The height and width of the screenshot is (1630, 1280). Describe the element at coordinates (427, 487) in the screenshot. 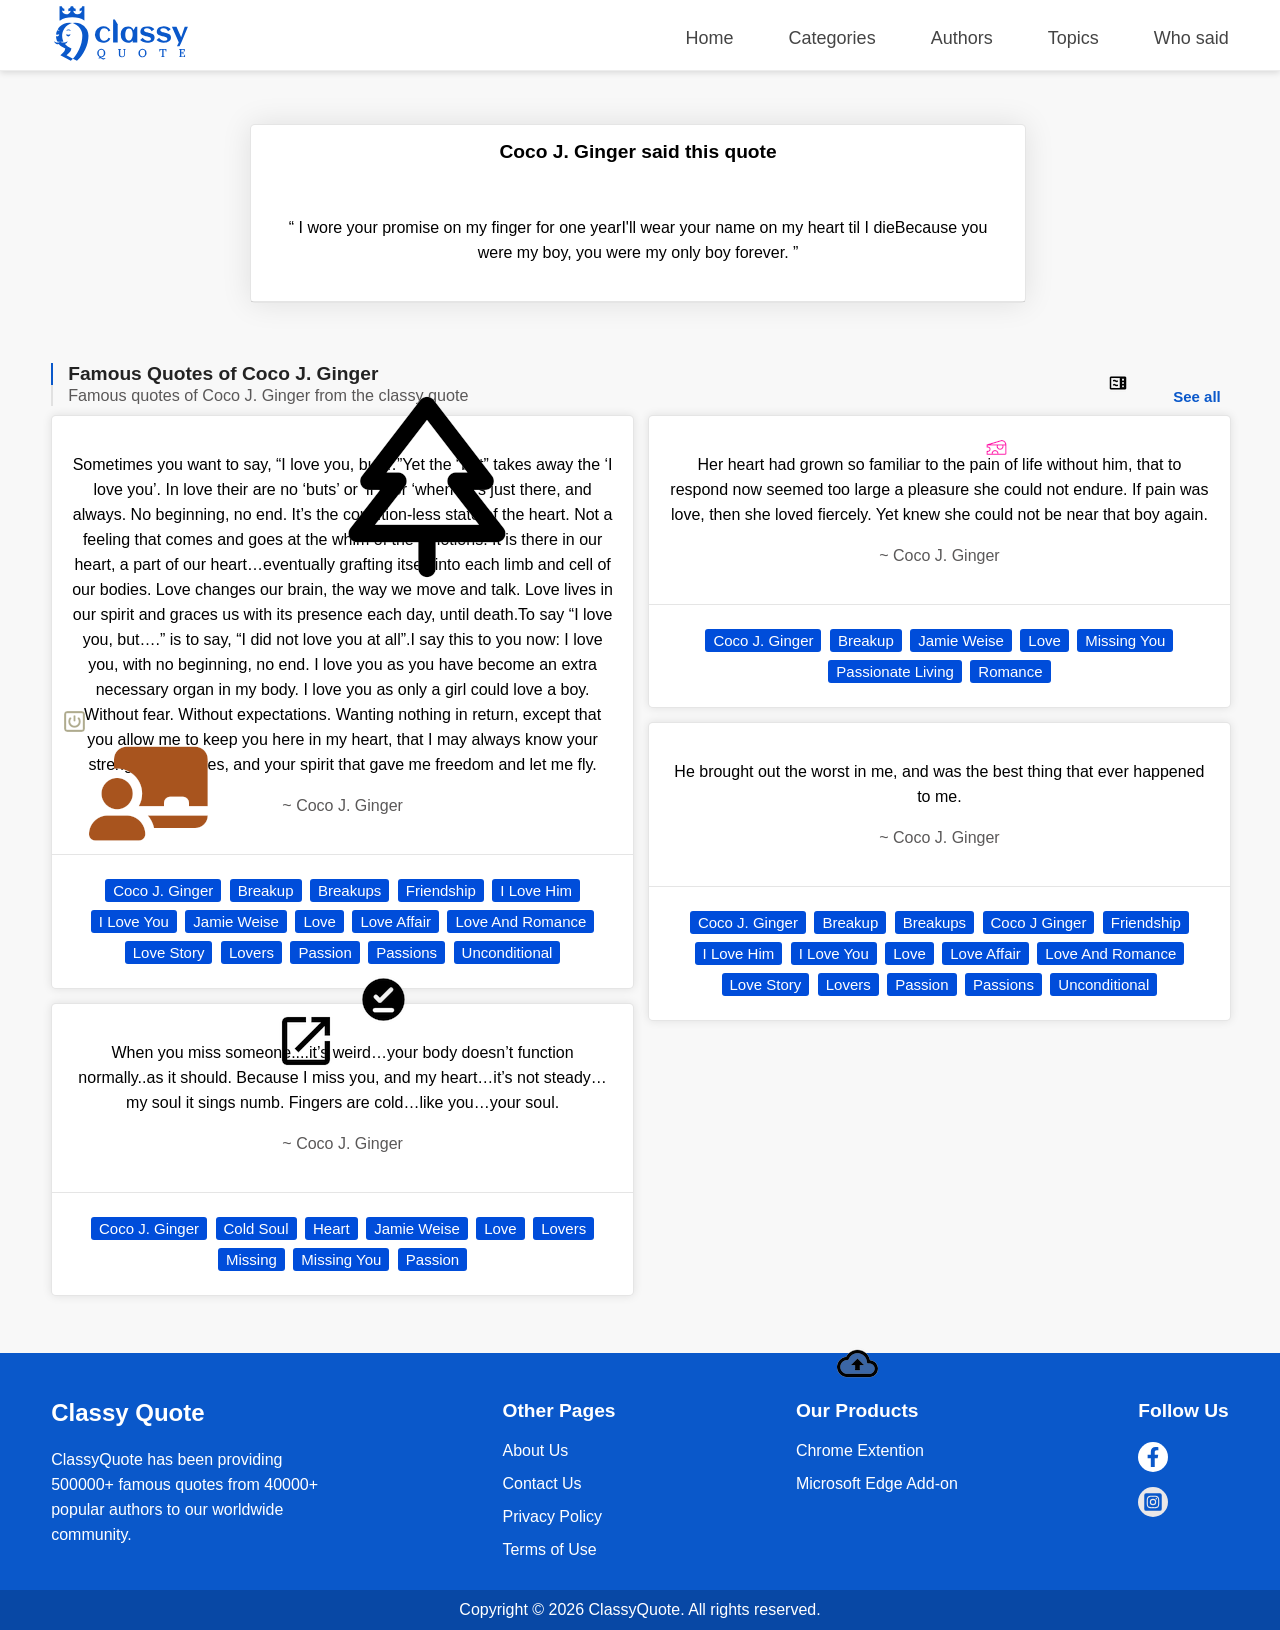

I see `indicates parks or nature areas on a map` at that location.